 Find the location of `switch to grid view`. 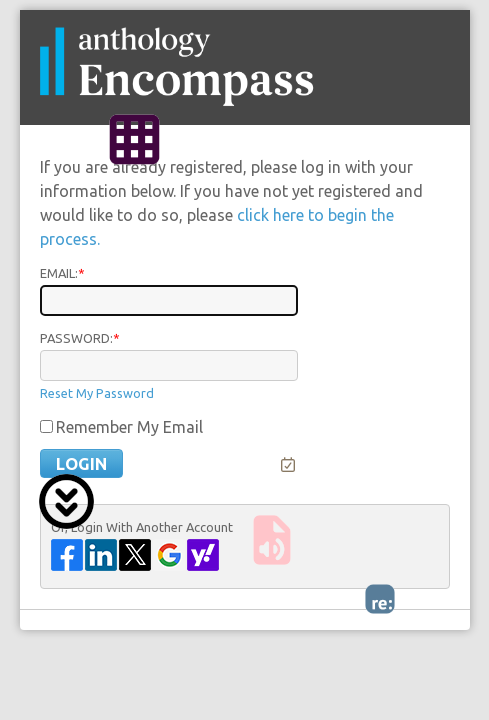

switch to grid view is located at coordinates (134, 139).